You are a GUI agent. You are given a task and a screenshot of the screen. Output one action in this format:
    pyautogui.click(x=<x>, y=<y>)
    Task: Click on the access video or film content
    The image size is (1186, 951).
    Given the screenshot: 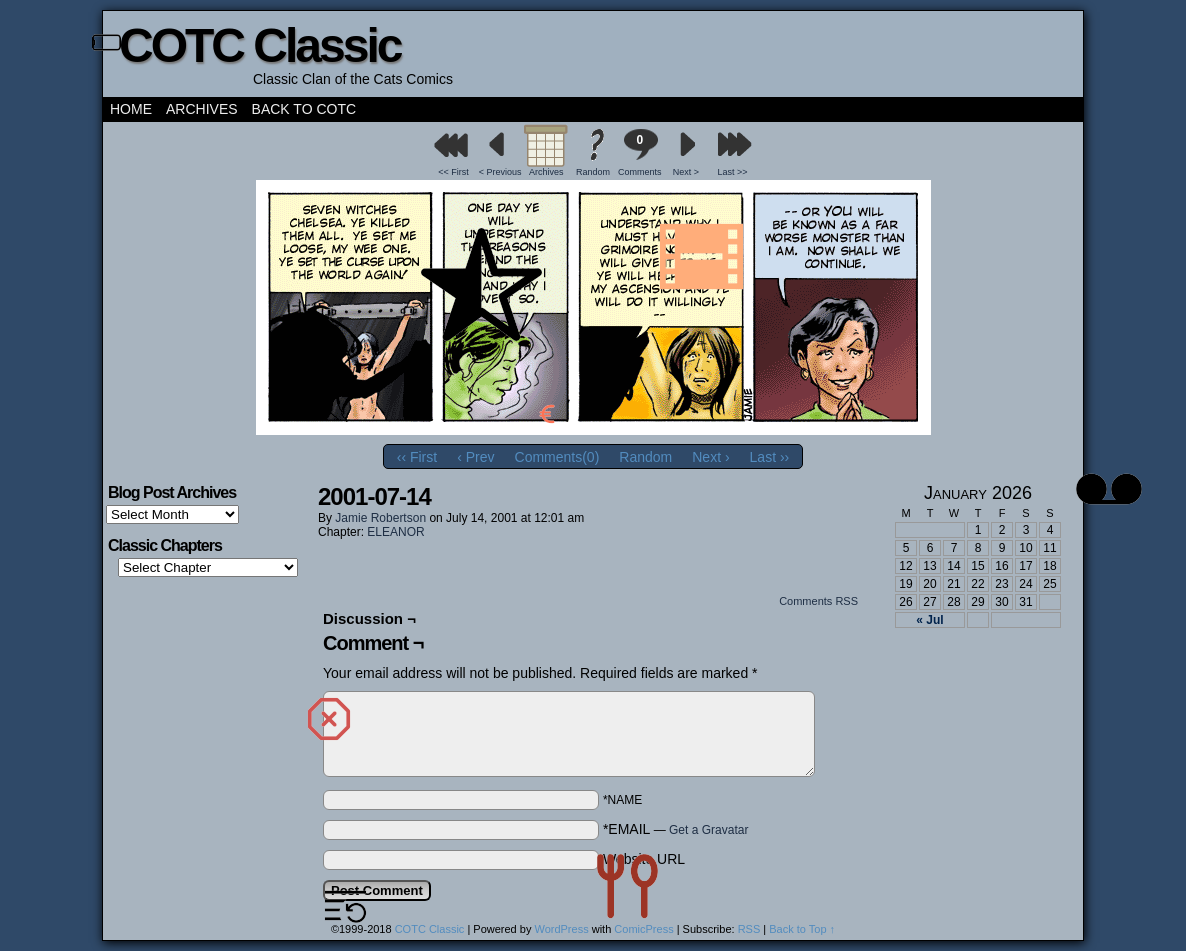 What is the action you would take?
    pyautogui.click(x=701, y=256)
    